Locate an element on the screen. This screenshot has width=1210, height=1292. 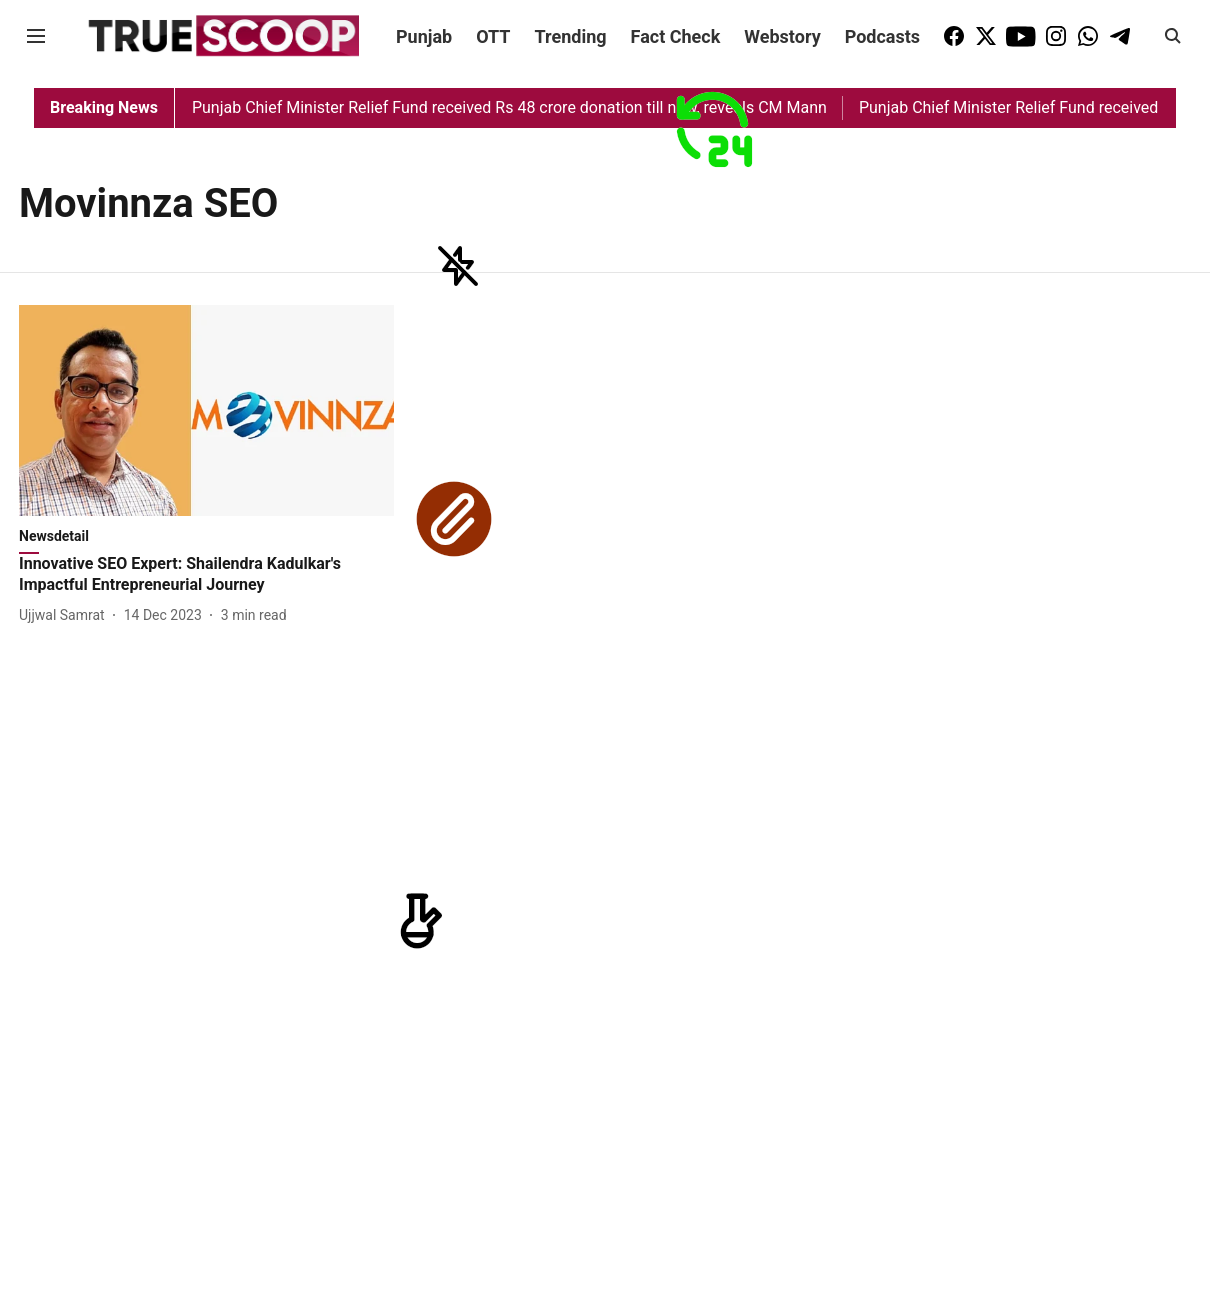
indicates 24-hour availability or support is located at coordinates (712, 127).